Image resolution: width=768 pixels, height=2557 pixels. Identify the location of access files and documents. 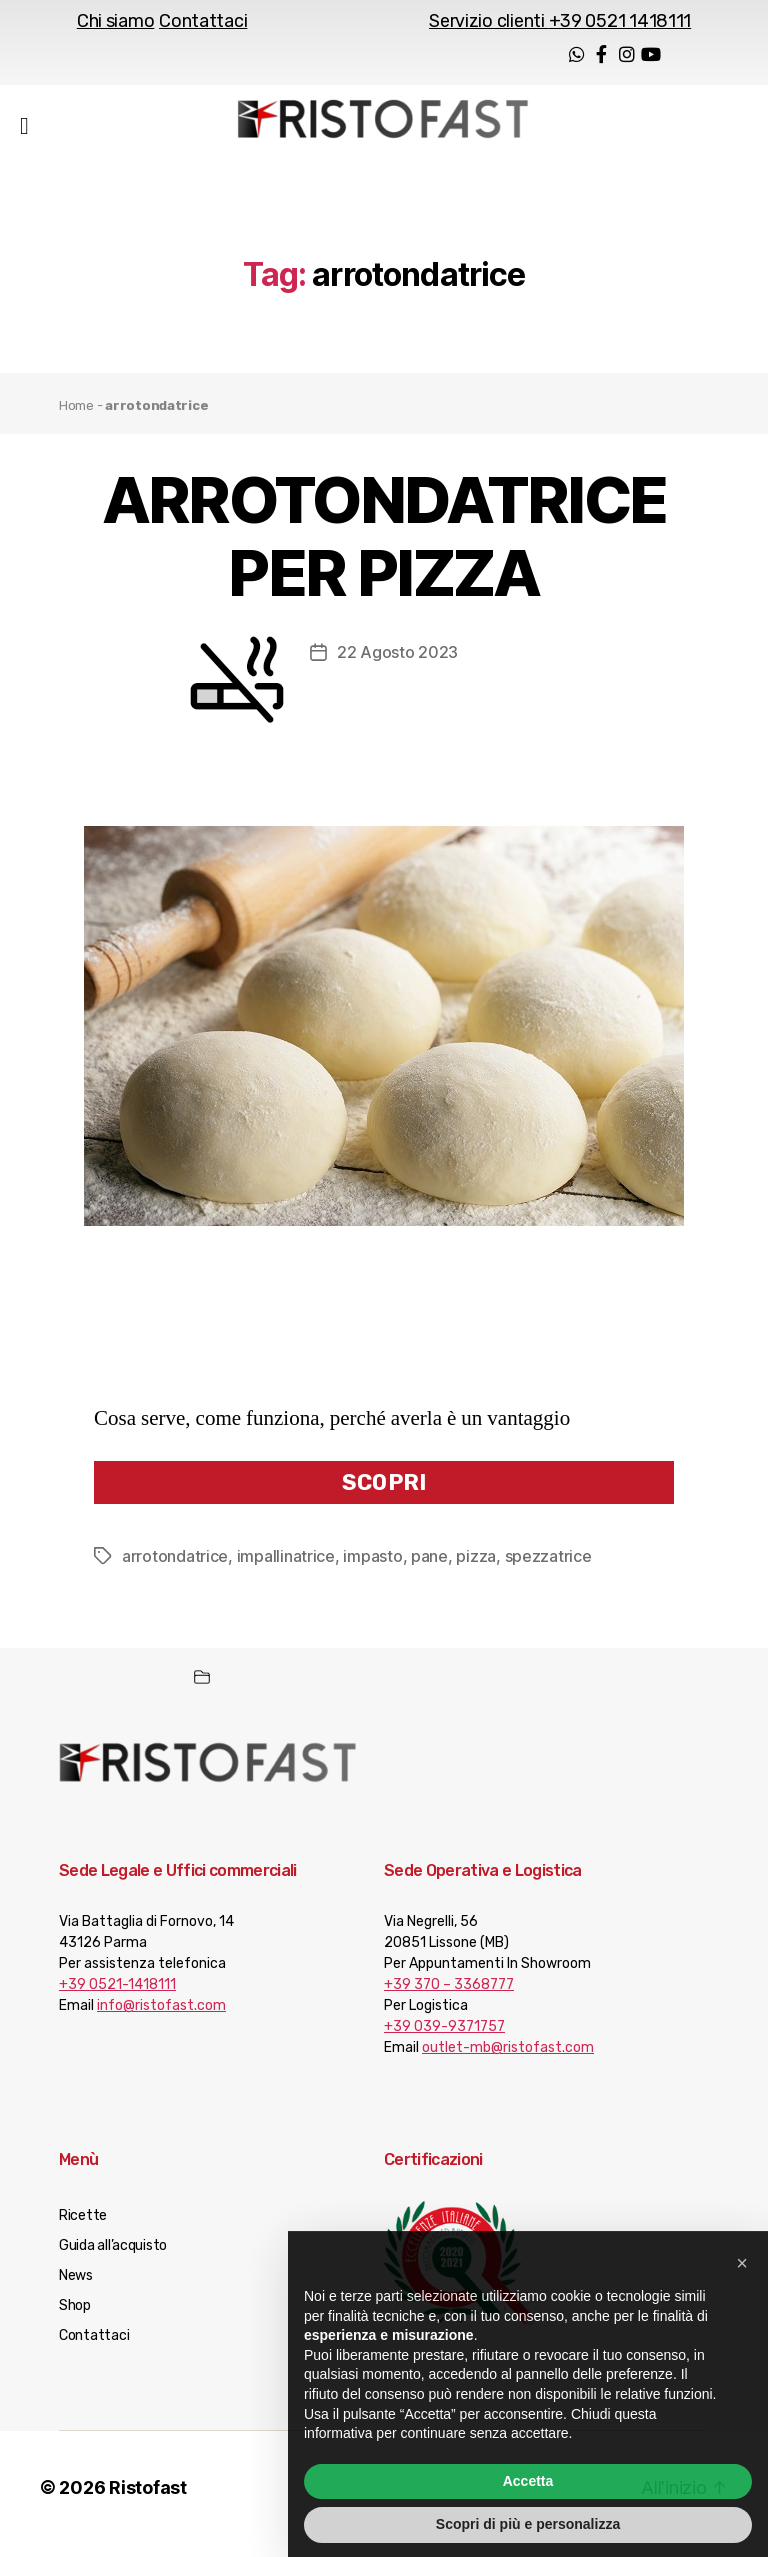
(202, 1677).